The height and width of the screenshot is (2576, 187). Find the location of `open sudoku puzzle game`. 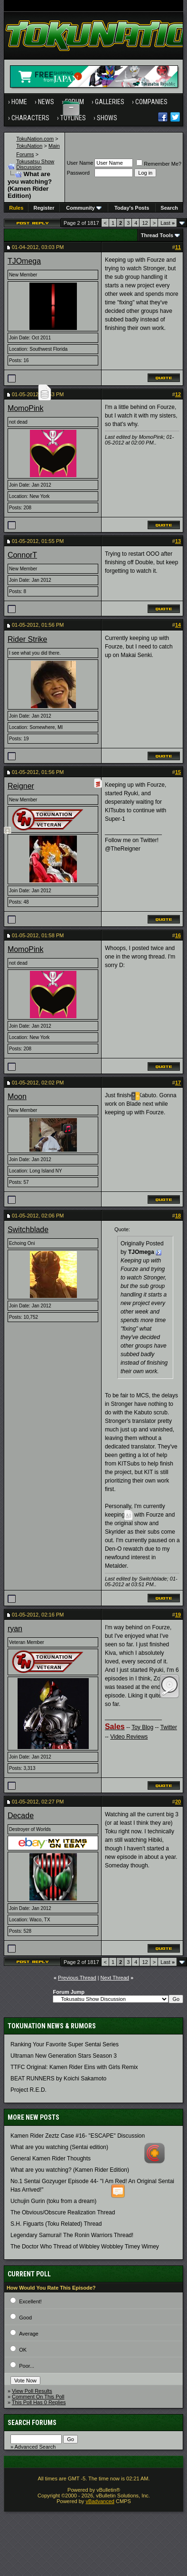

open sudoku puzzle game is located at coordinates (8, 830).